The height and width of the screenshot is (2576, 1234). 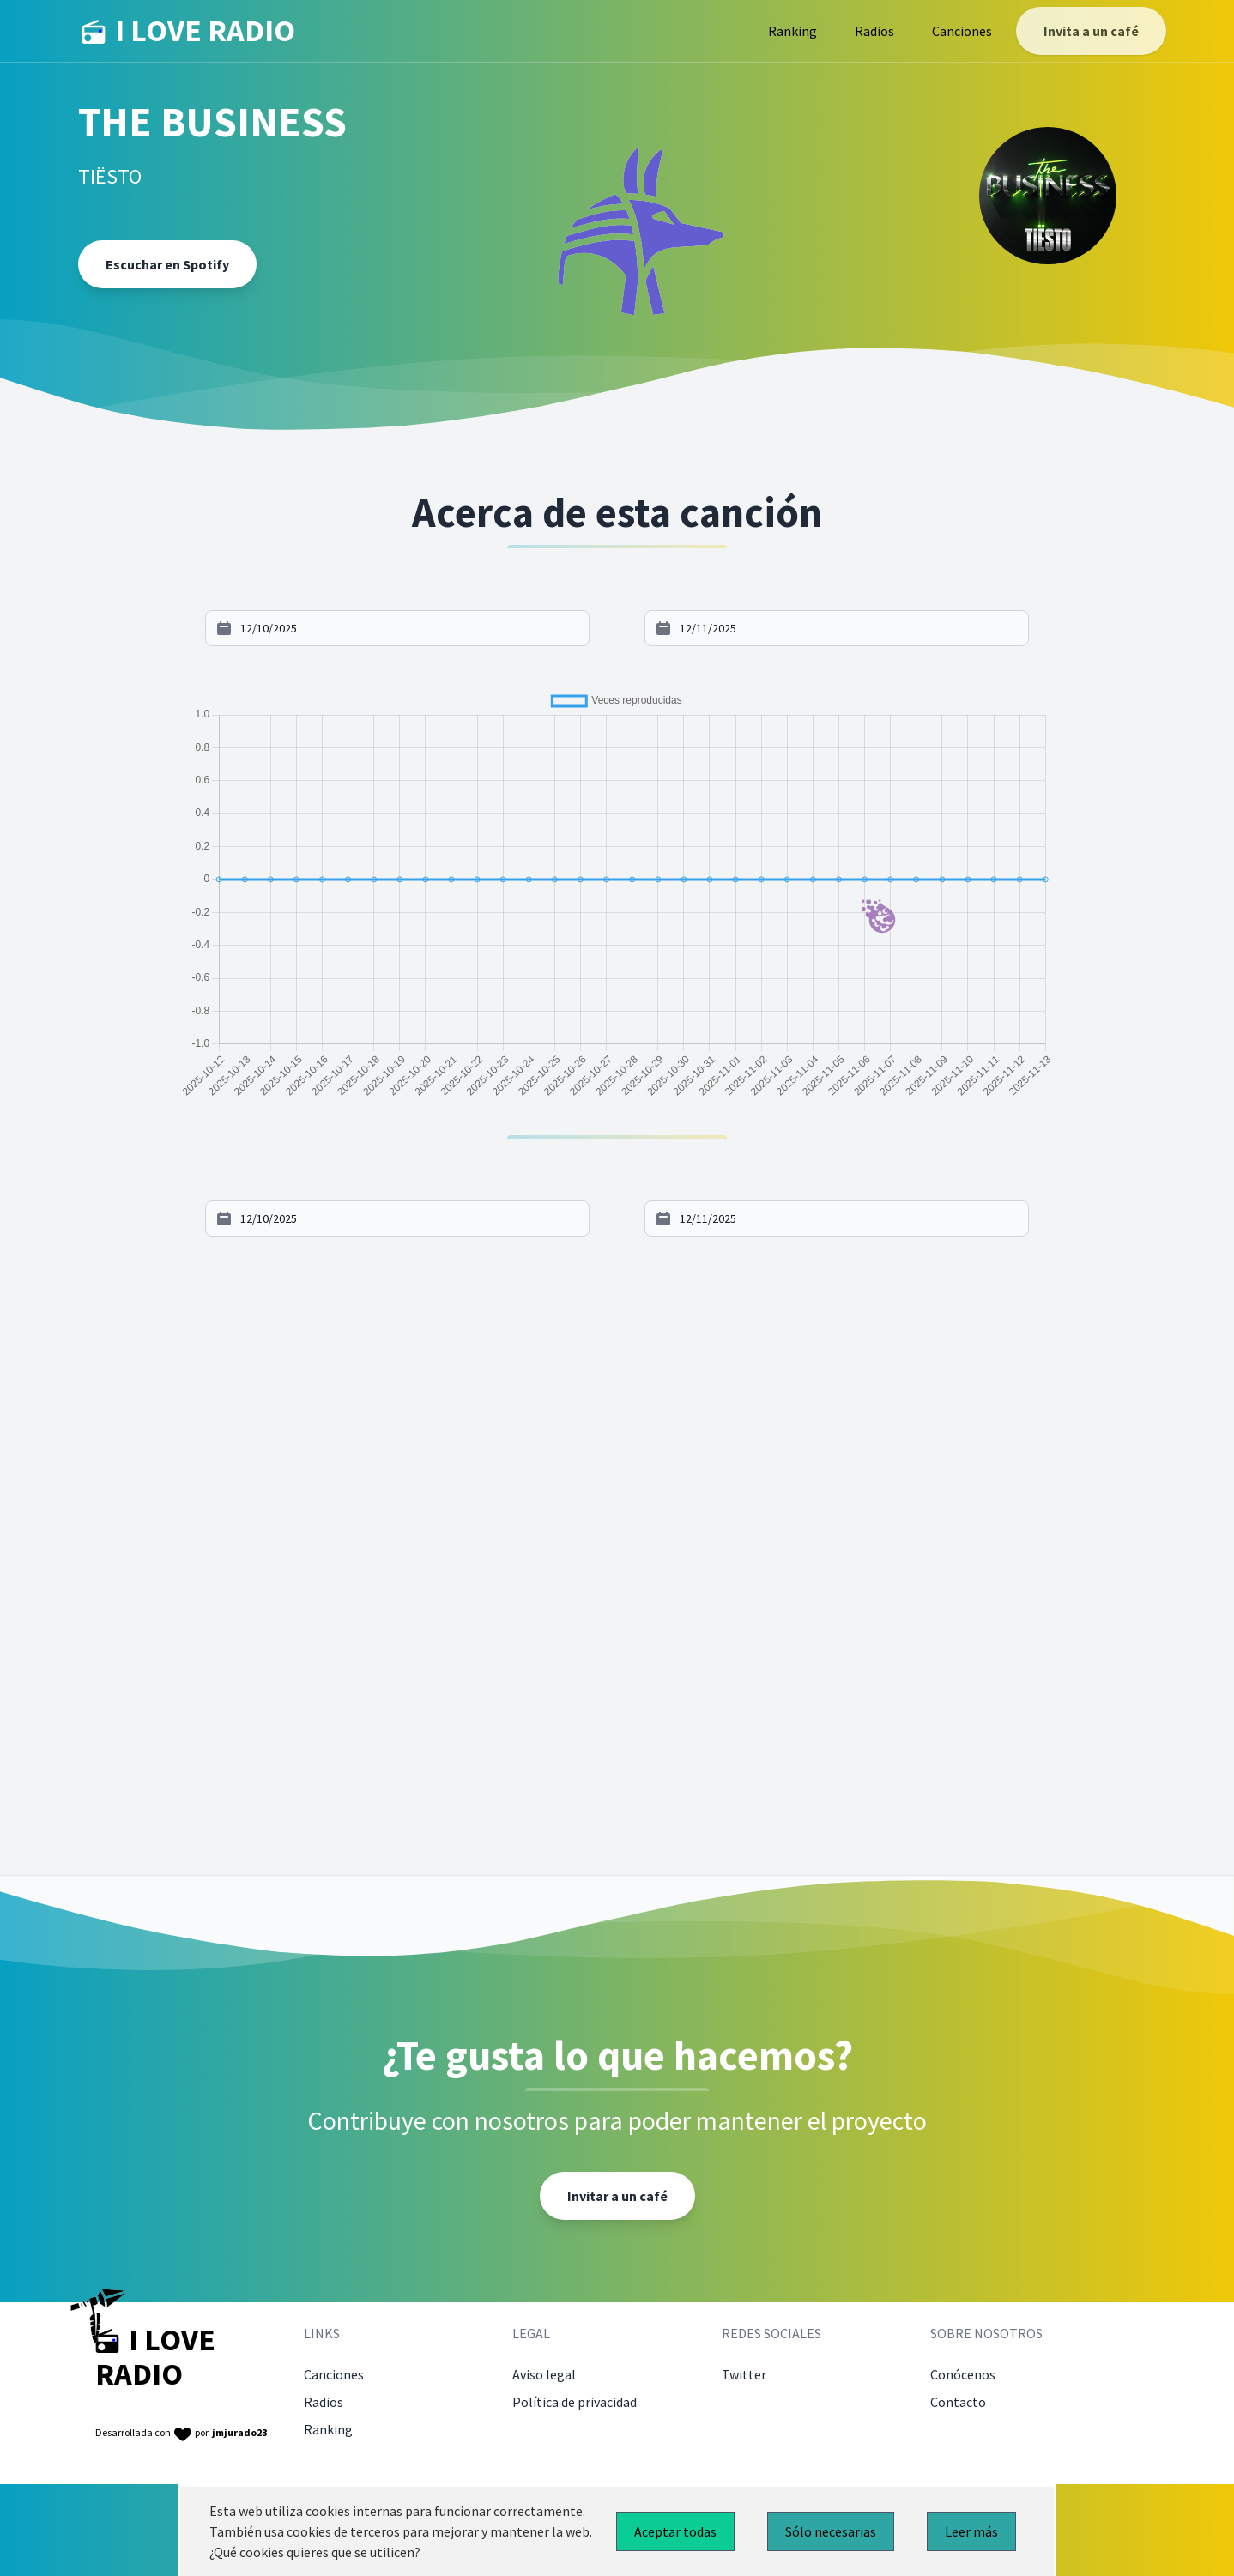 What do you see at coordinates (641, 231) in the screenshot?
I see `select anubis character or deity` at bounding box center [641, 231].